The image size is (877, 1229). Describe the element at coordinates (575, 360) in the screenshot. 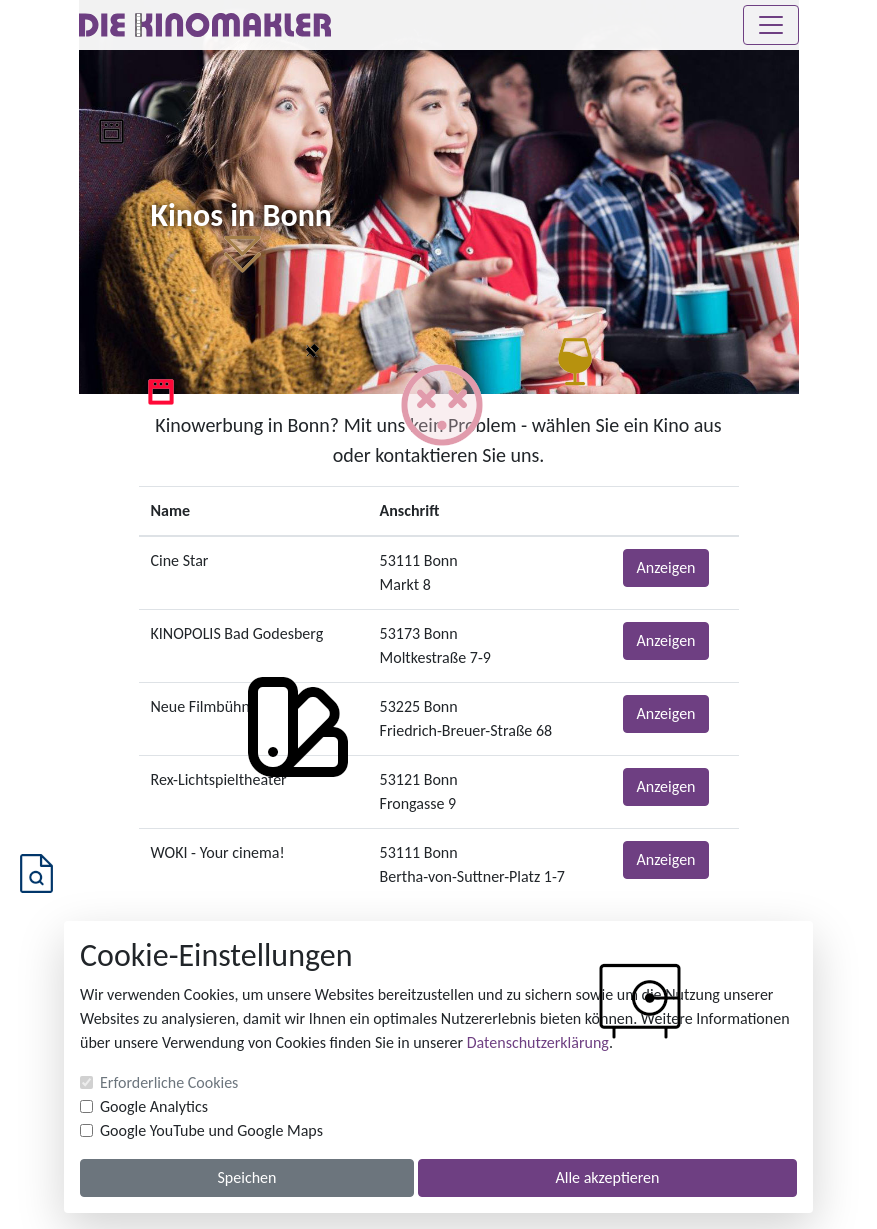

I see `browse wine or beverage options` at that location.